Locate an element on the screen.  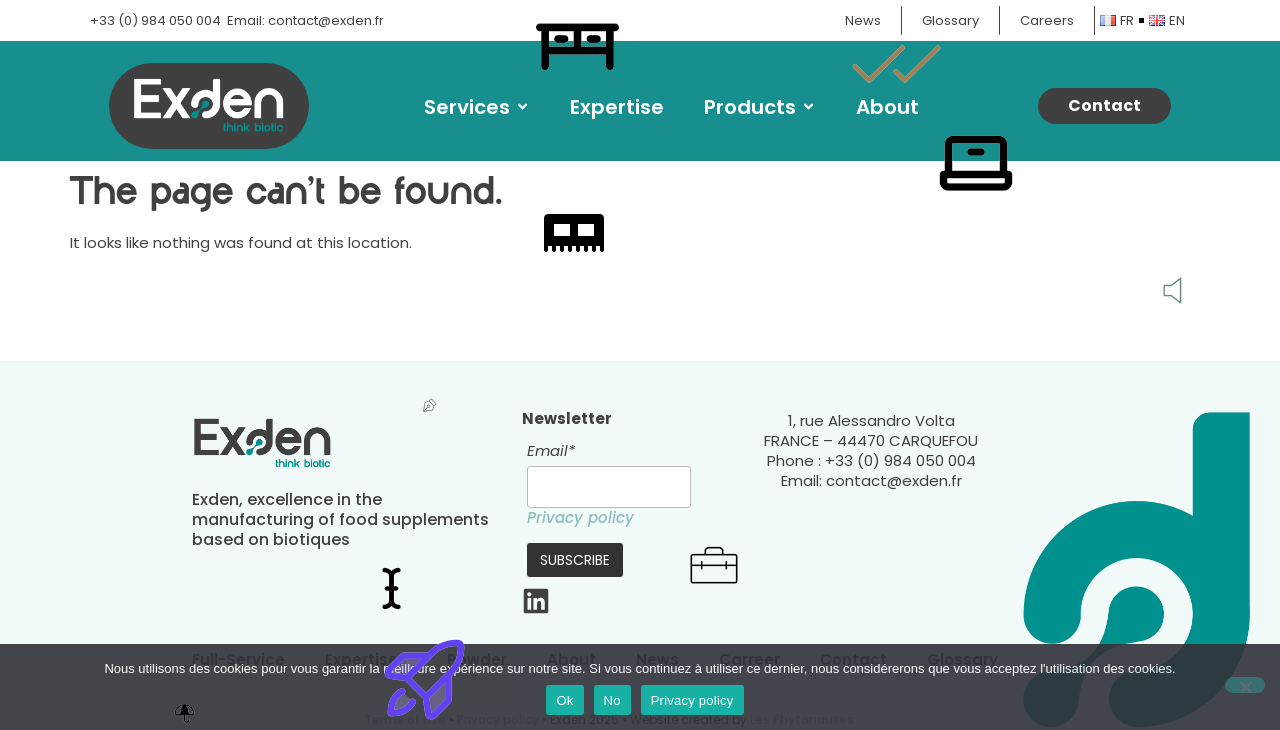
view device memory or RAM usage is located at coordinates (574, 232).